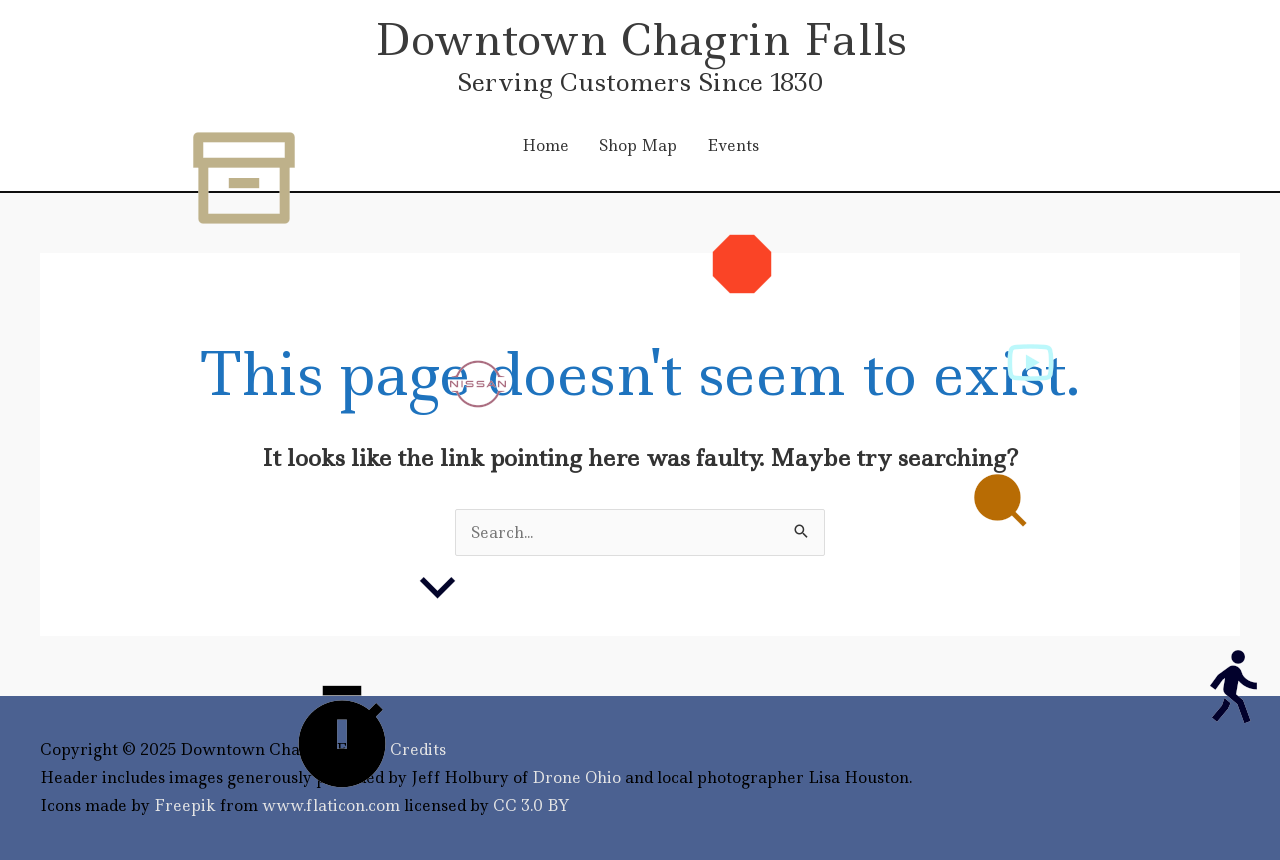 The width and height of the screenshot is (1280, 860). What do you see at coordinates (244, 178) in the screenshot?
I see `archive this item` at bounding box center [244, 178].